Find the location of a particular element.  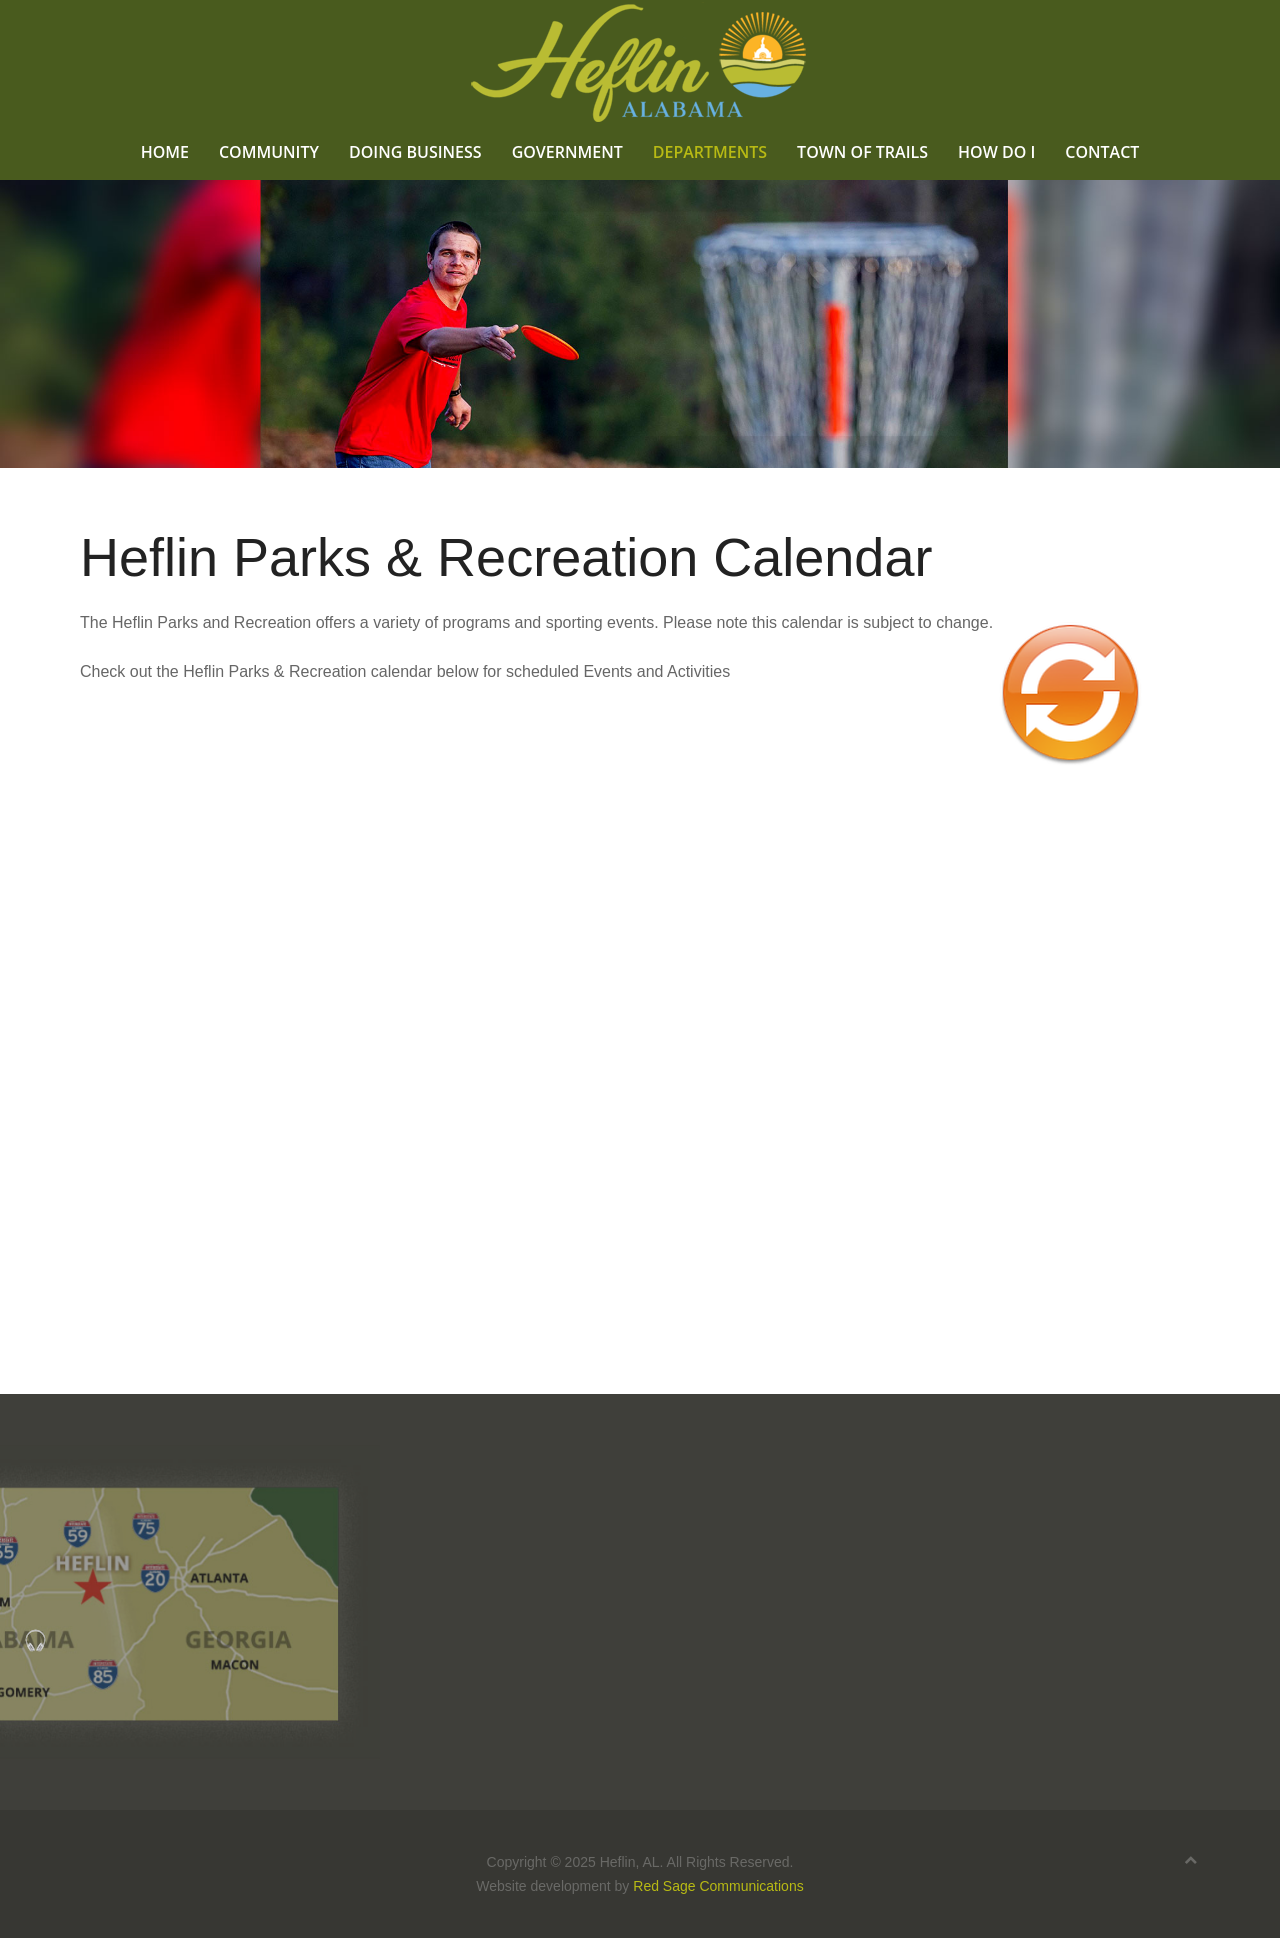

bluetooth headphones connected is located at coordinates (35, 1640).